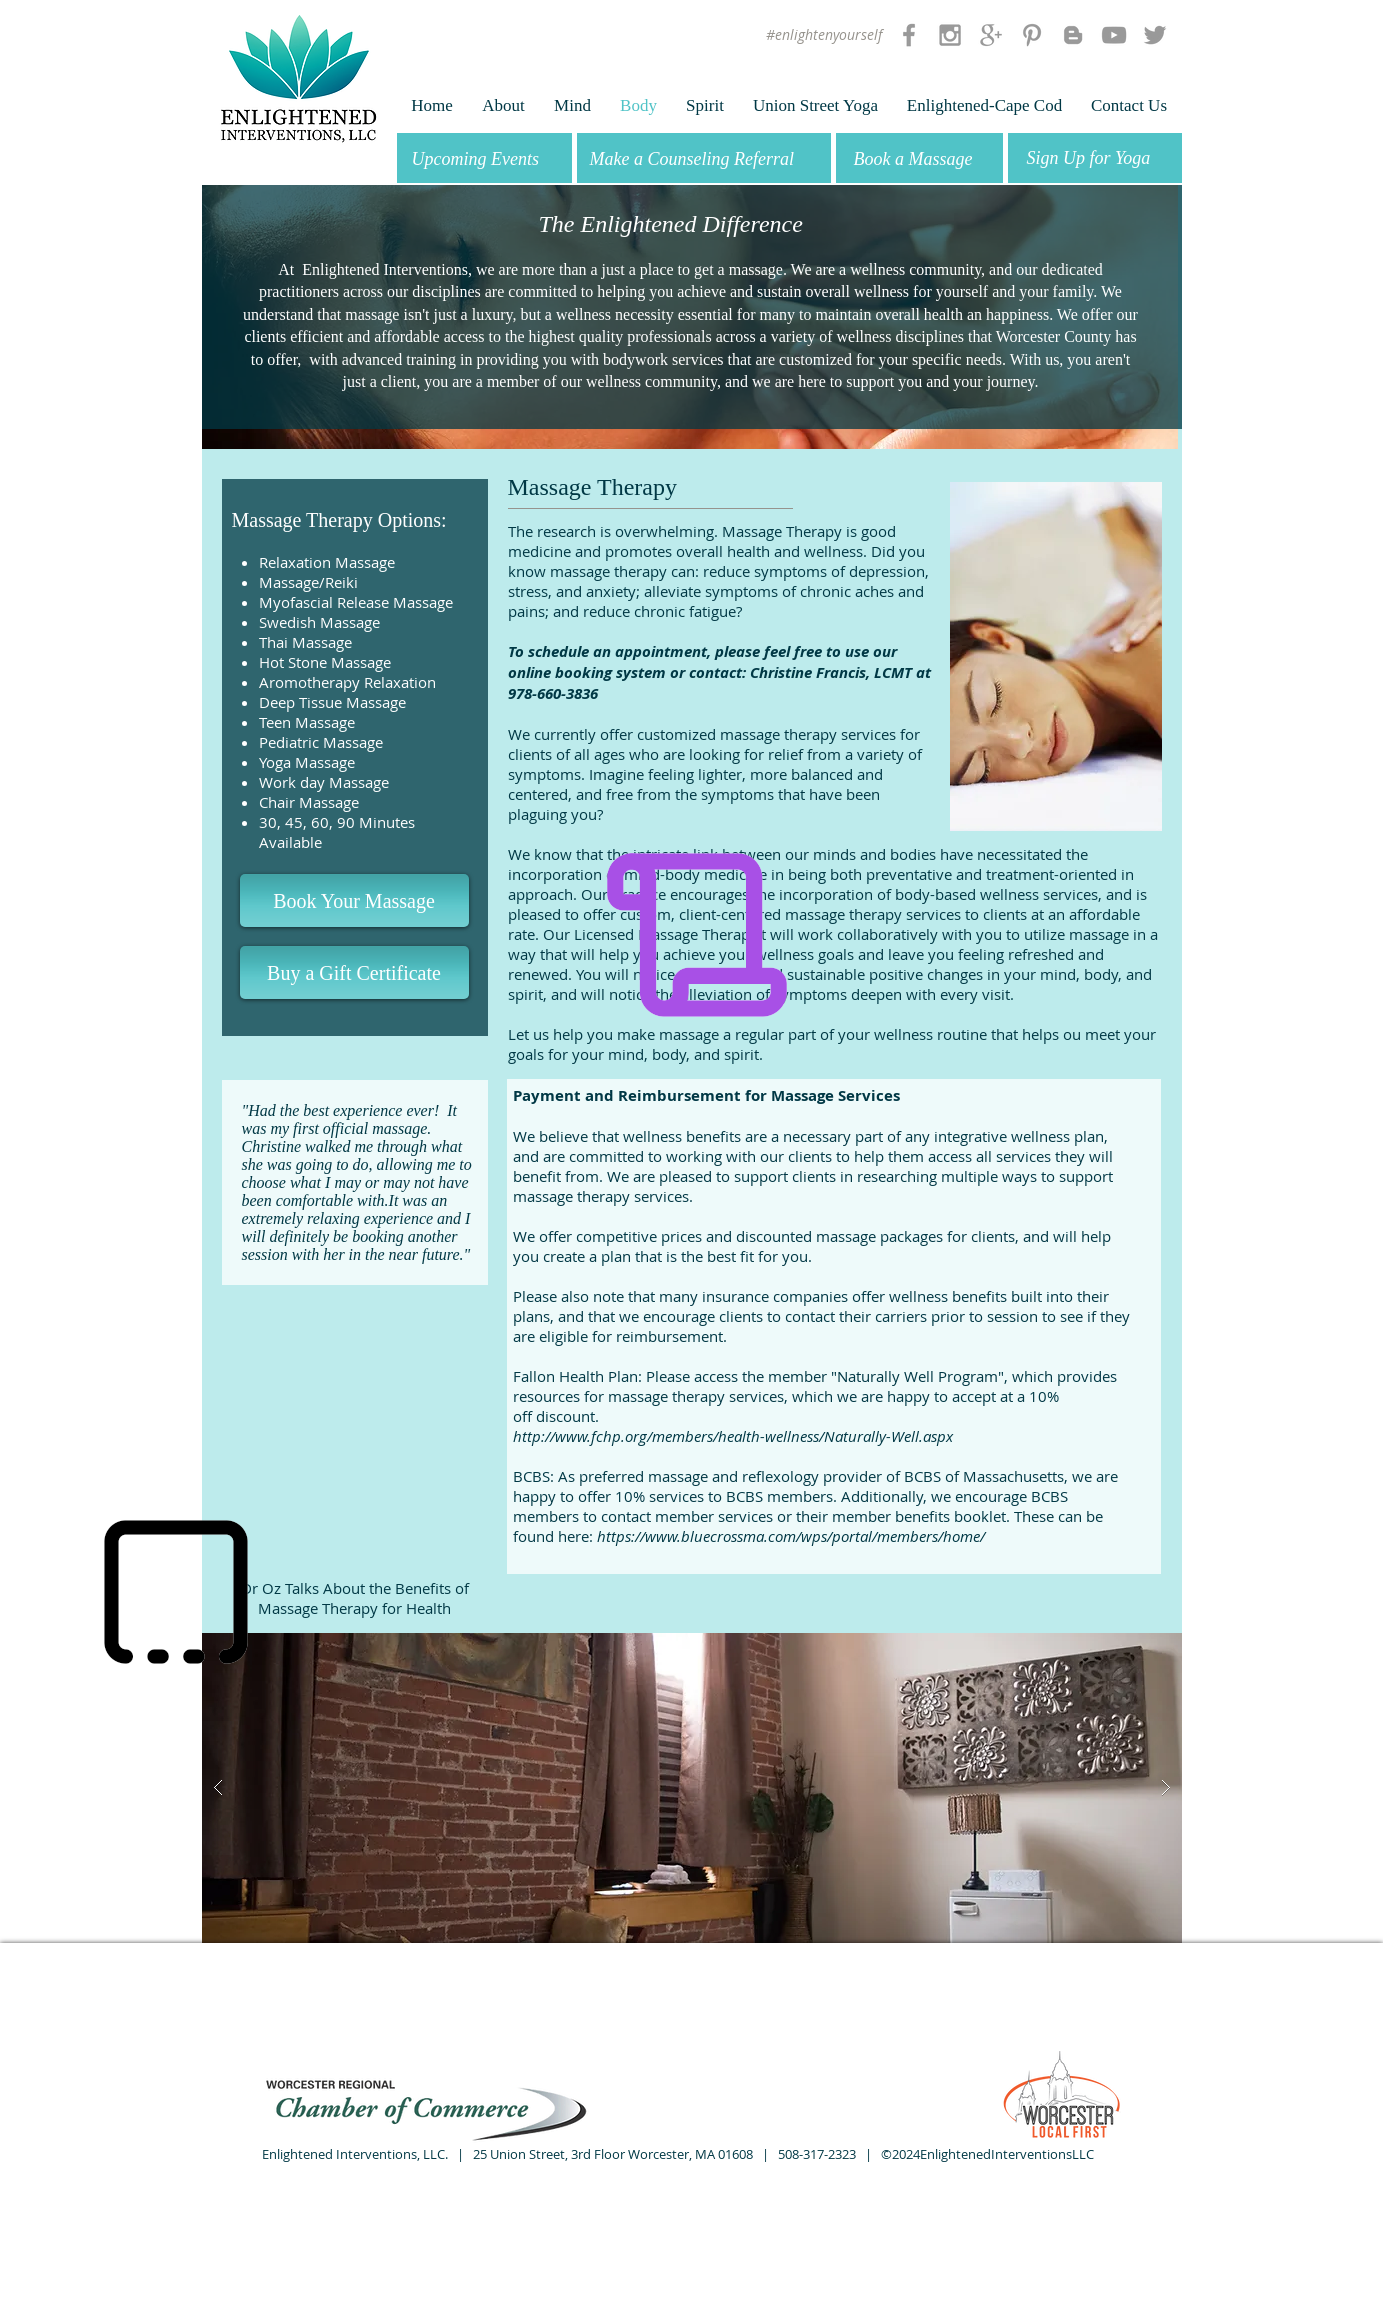 The image size is (1383, 2304). What do you see at coordinates (697, 935) in the screenshot?
I see `view document or manuscript` at bounding box center [697, 935].